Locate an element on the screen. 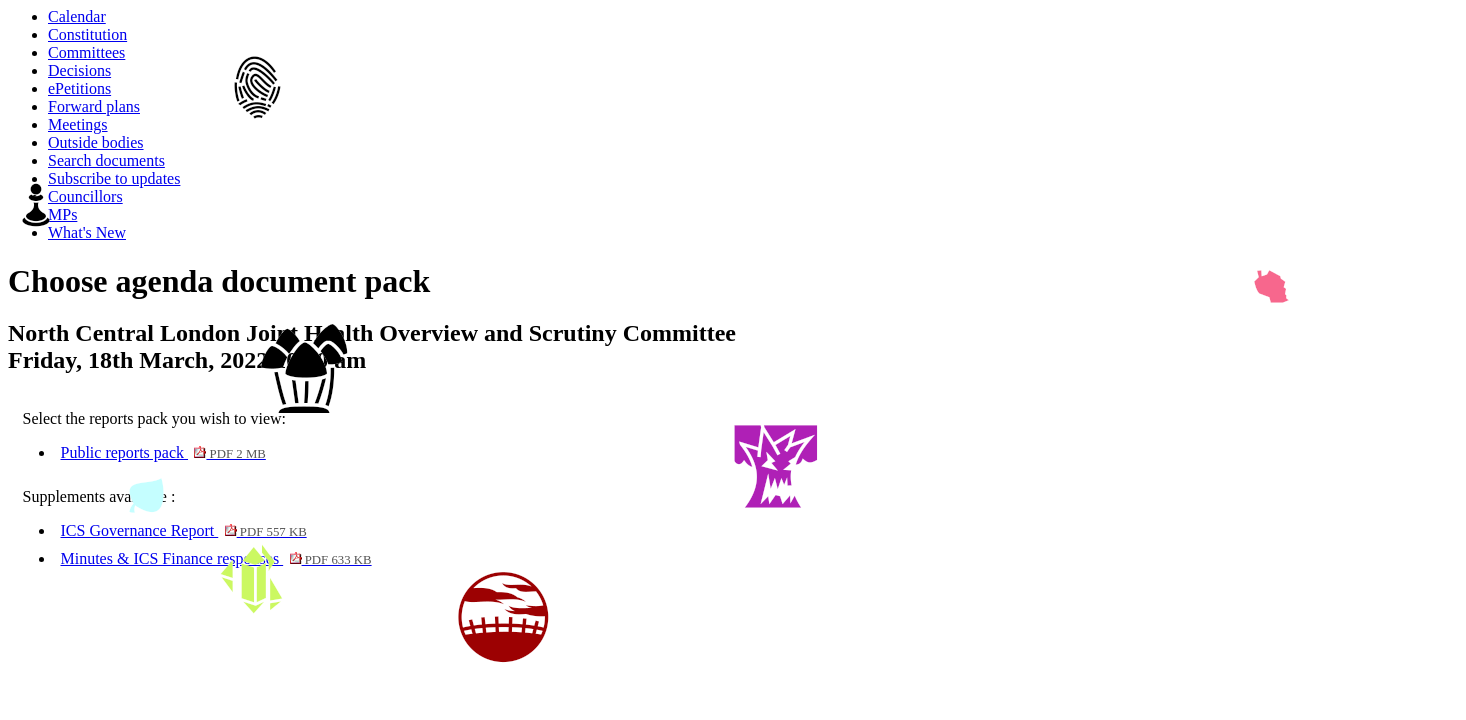 The height and width of the screenshot is (720, 1466). select tanzania as your country or region is located at coordinates (1271, 286).